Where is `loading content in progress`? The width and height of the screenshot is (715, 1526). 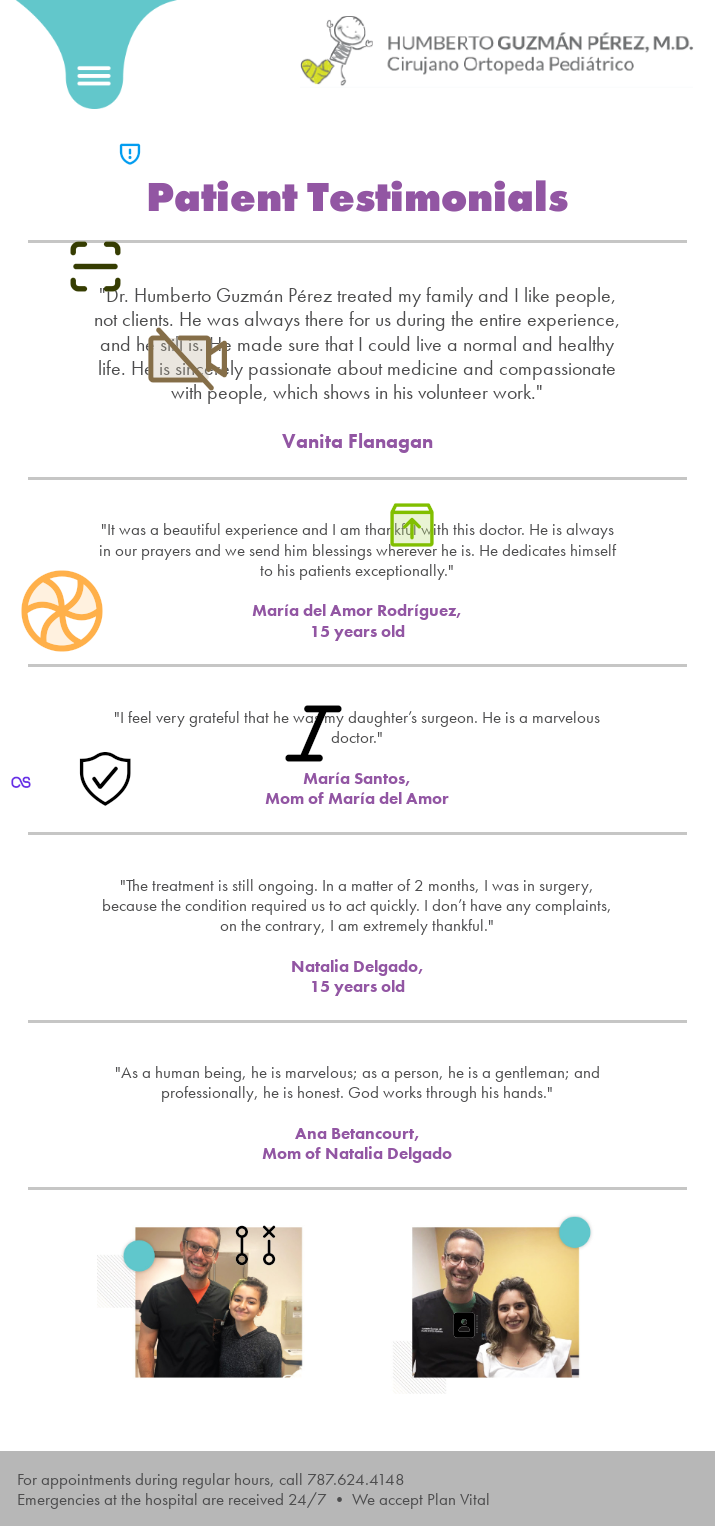 loading content in progress is located at coordinates (62, 611).